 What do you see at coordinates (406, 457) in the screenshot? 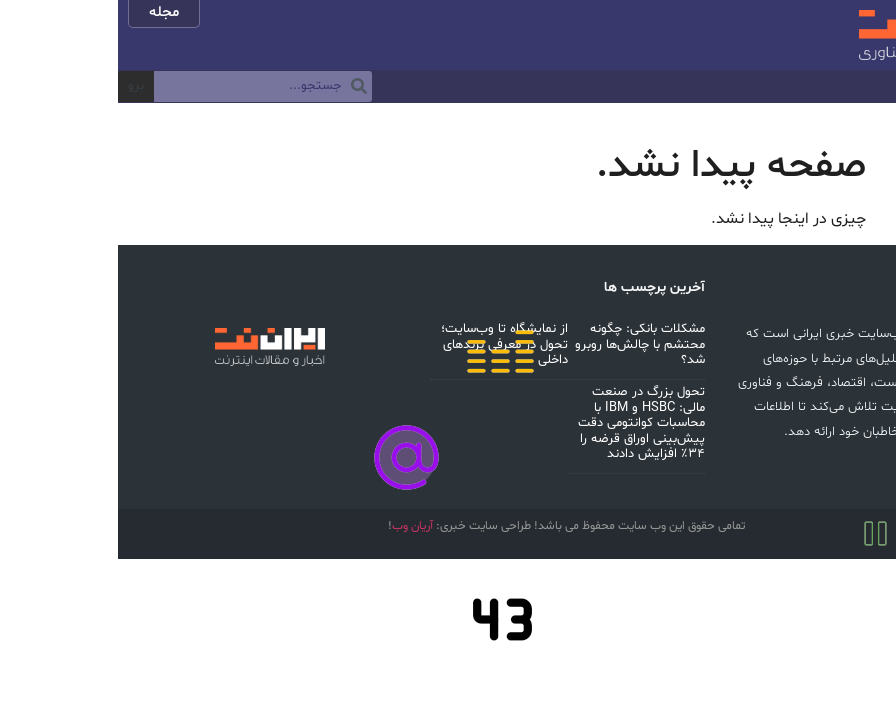
I see `mention a user in a post or comment` at bounding box center [406, 457].